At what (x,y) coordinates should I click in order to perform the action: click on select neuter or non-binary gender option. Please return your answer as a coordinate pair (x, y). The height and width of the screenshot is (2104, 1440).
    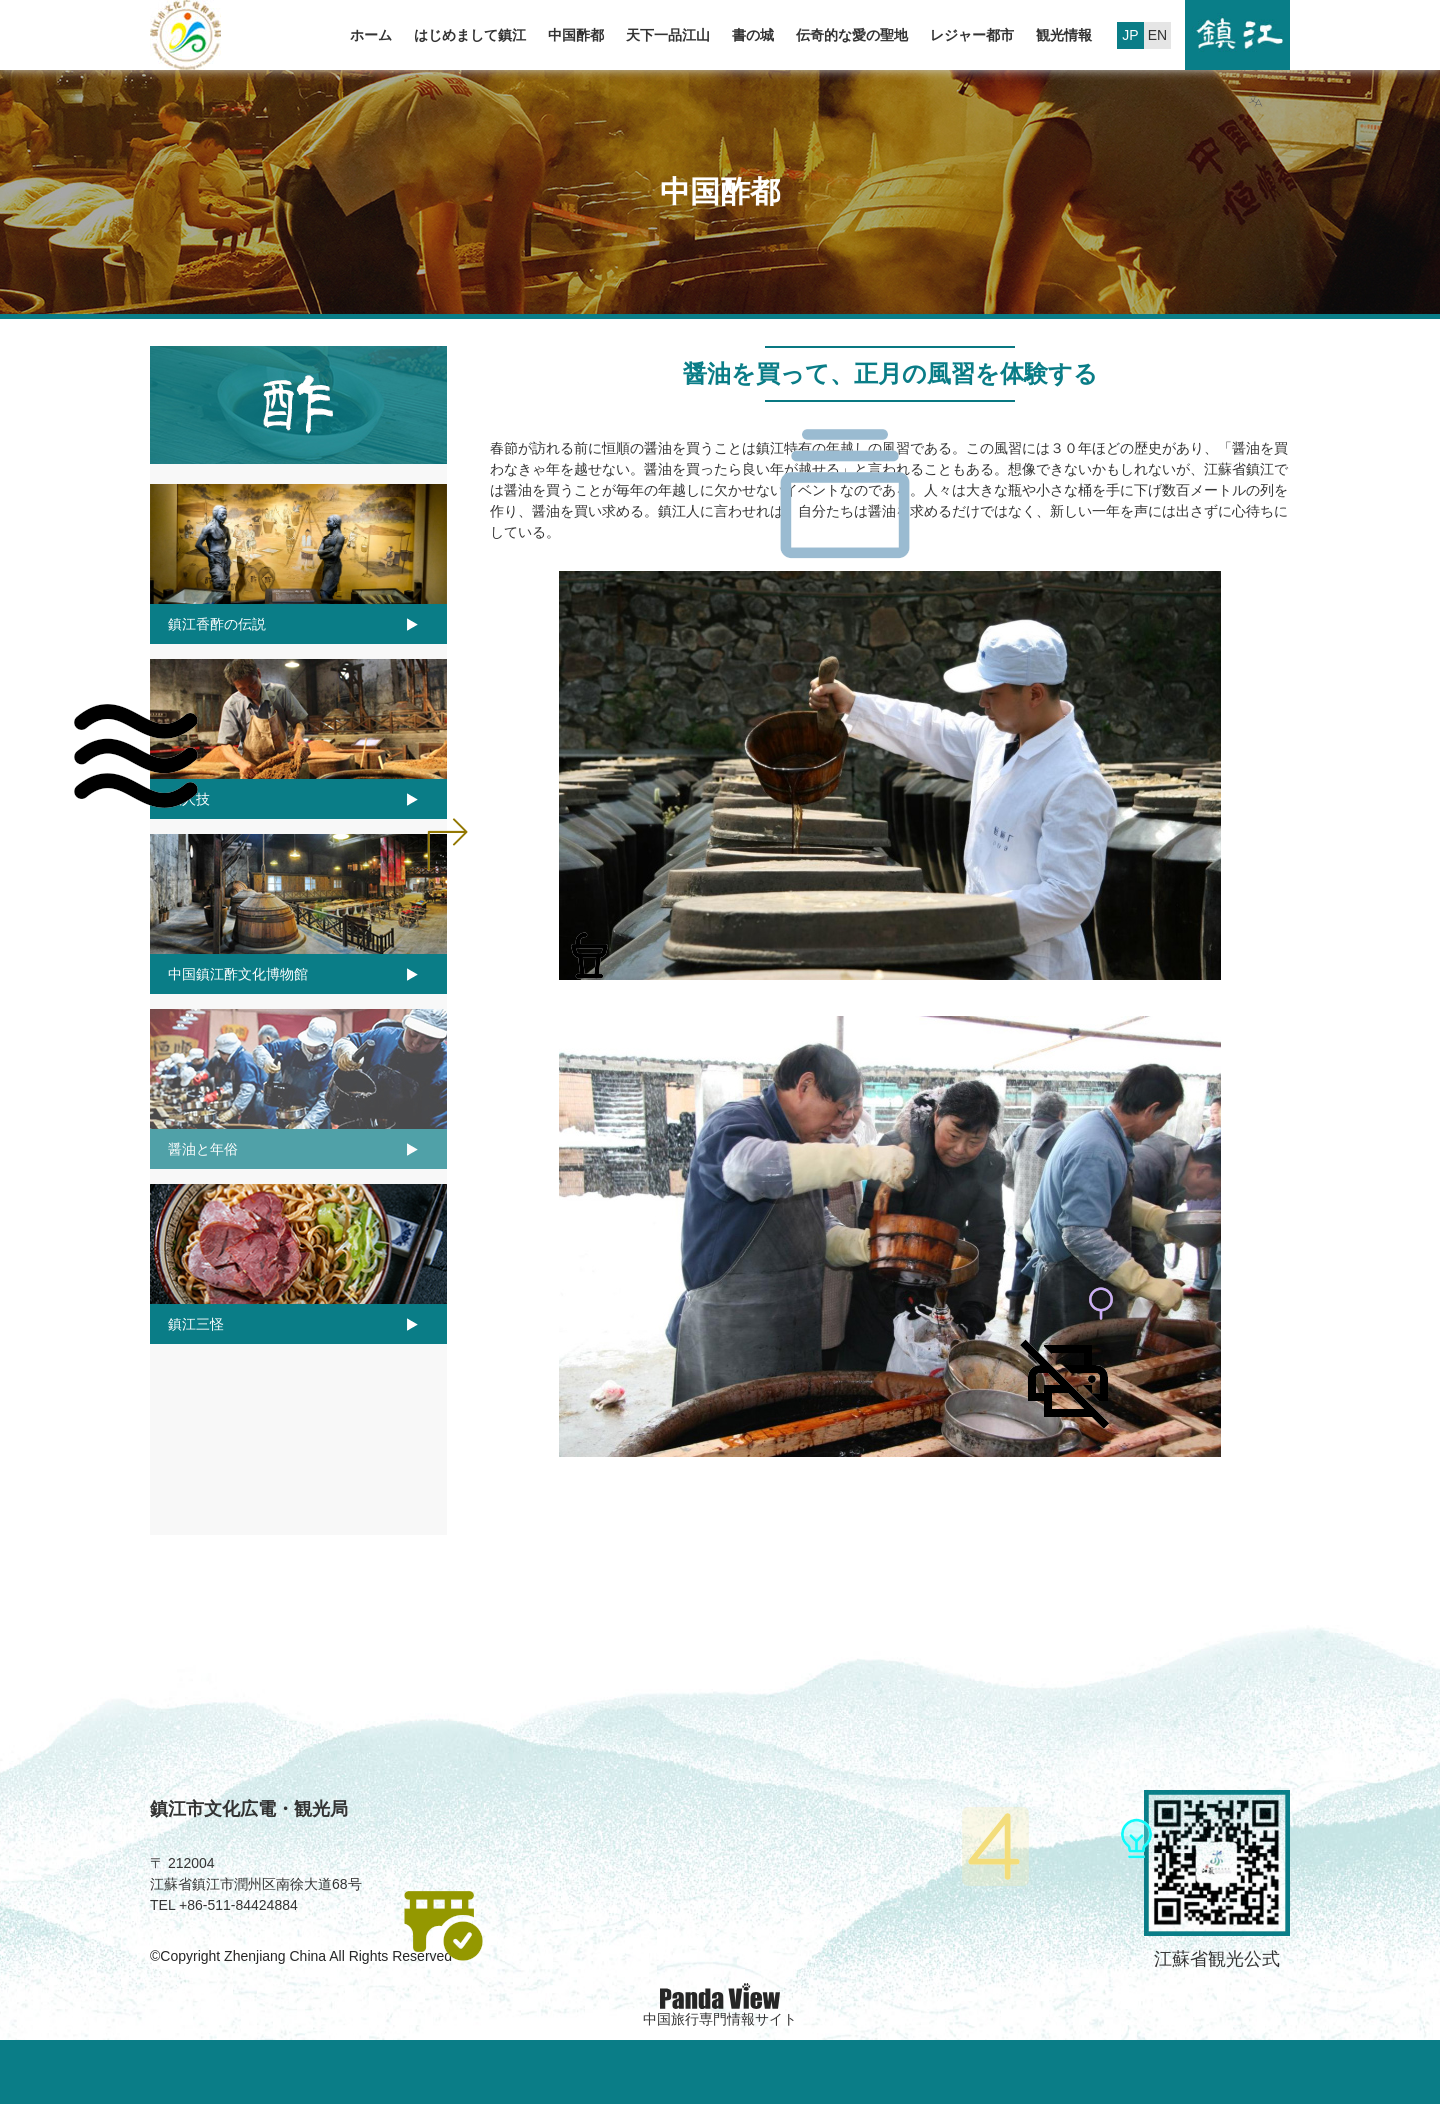
    Looking at the image, I should click on (1101, 1303).